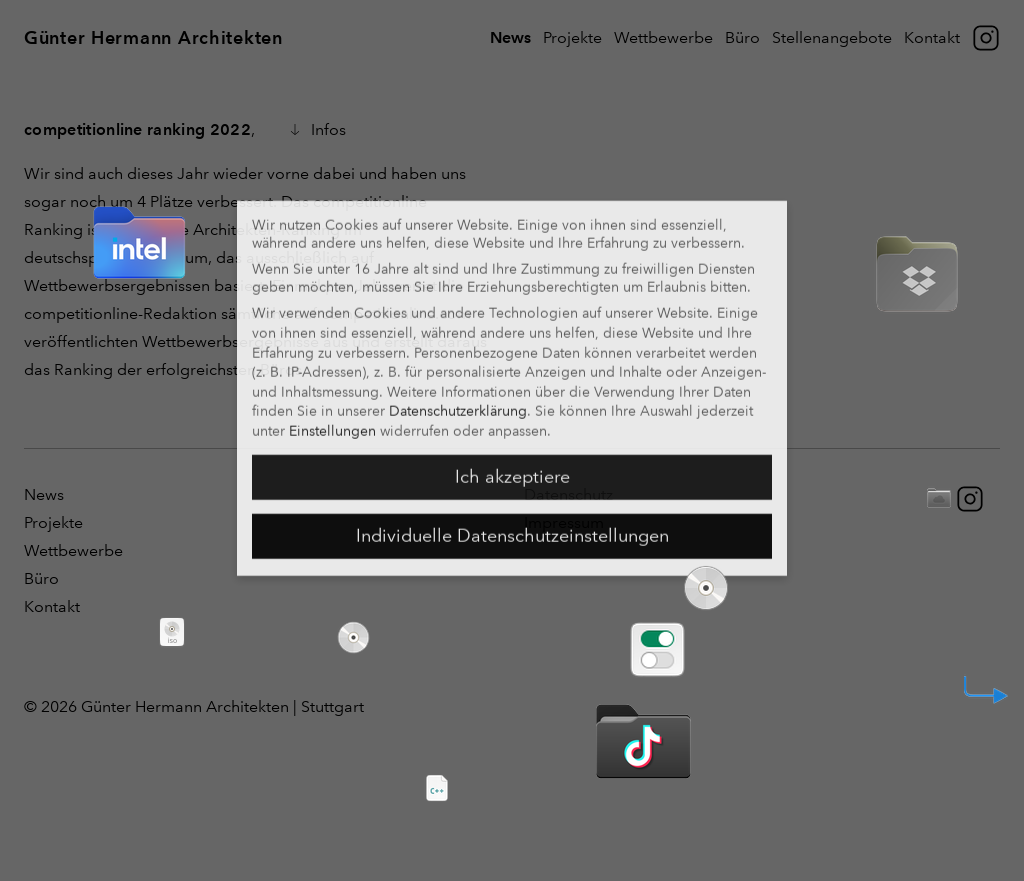 The width and height of the screenshot is (1024, 881). Describe the element at coordinates (706, 588) in the screenshot. I see `indicates a CD-R or writable disc drive` at that location.